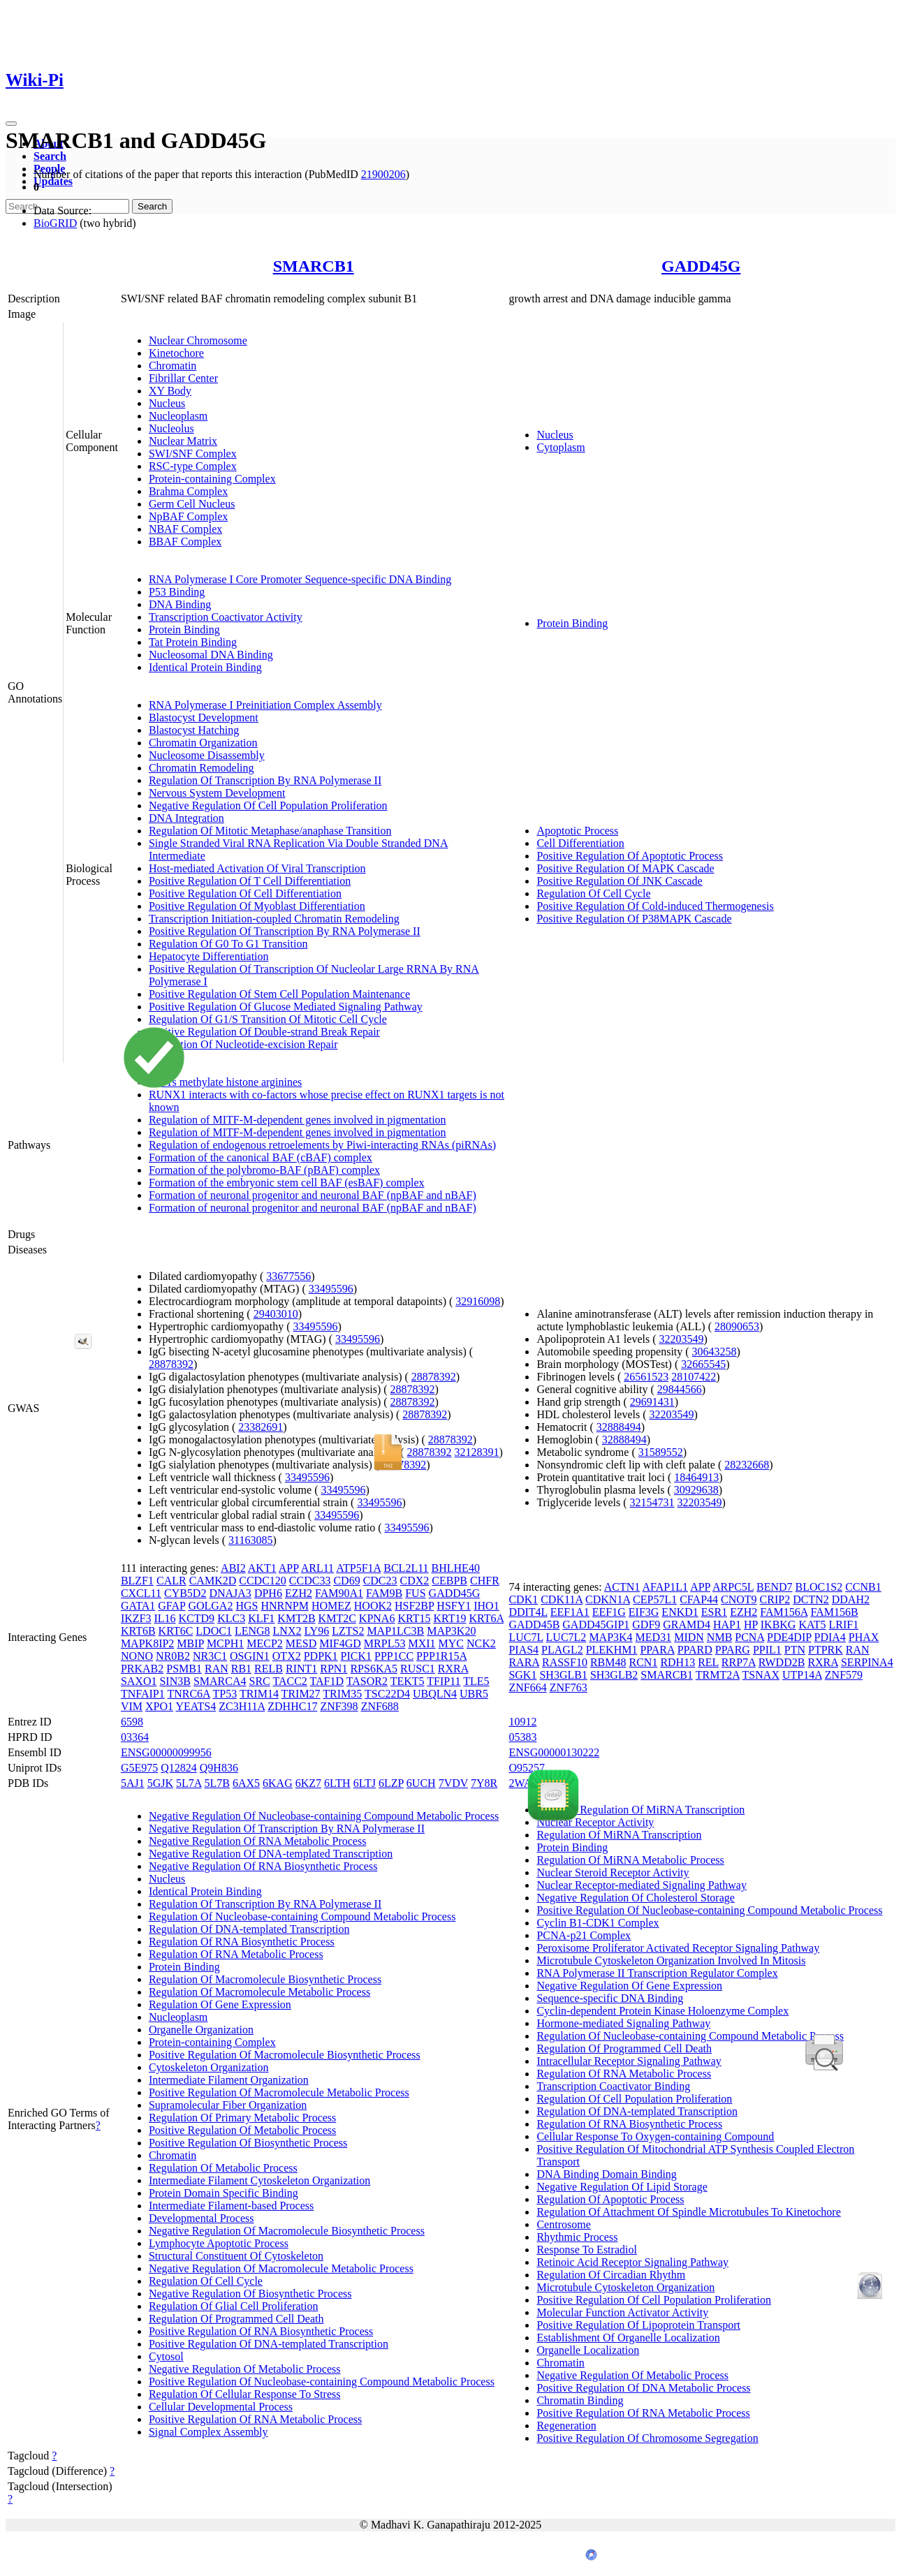 The height and width of the screenshot is (2576, 901). Describe the element at coordinates (388, 1452) in the screenshot. I see `a compressed THZ archive file` at that location.